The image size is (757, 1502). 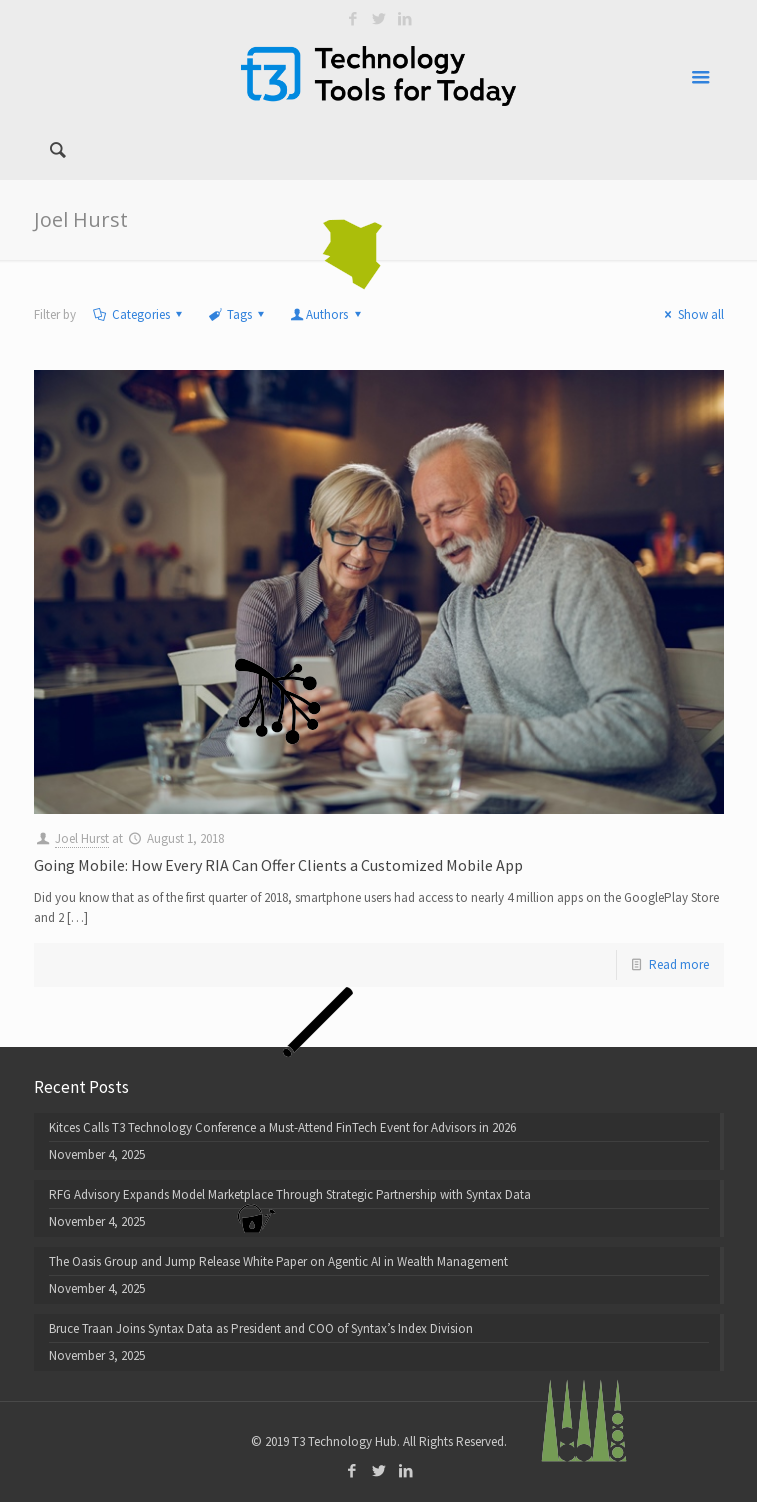 What do you see at coordinates (352, 254) in the screenshot?
I see `select Kenya as your country or region` at bounding box center [352, 254].